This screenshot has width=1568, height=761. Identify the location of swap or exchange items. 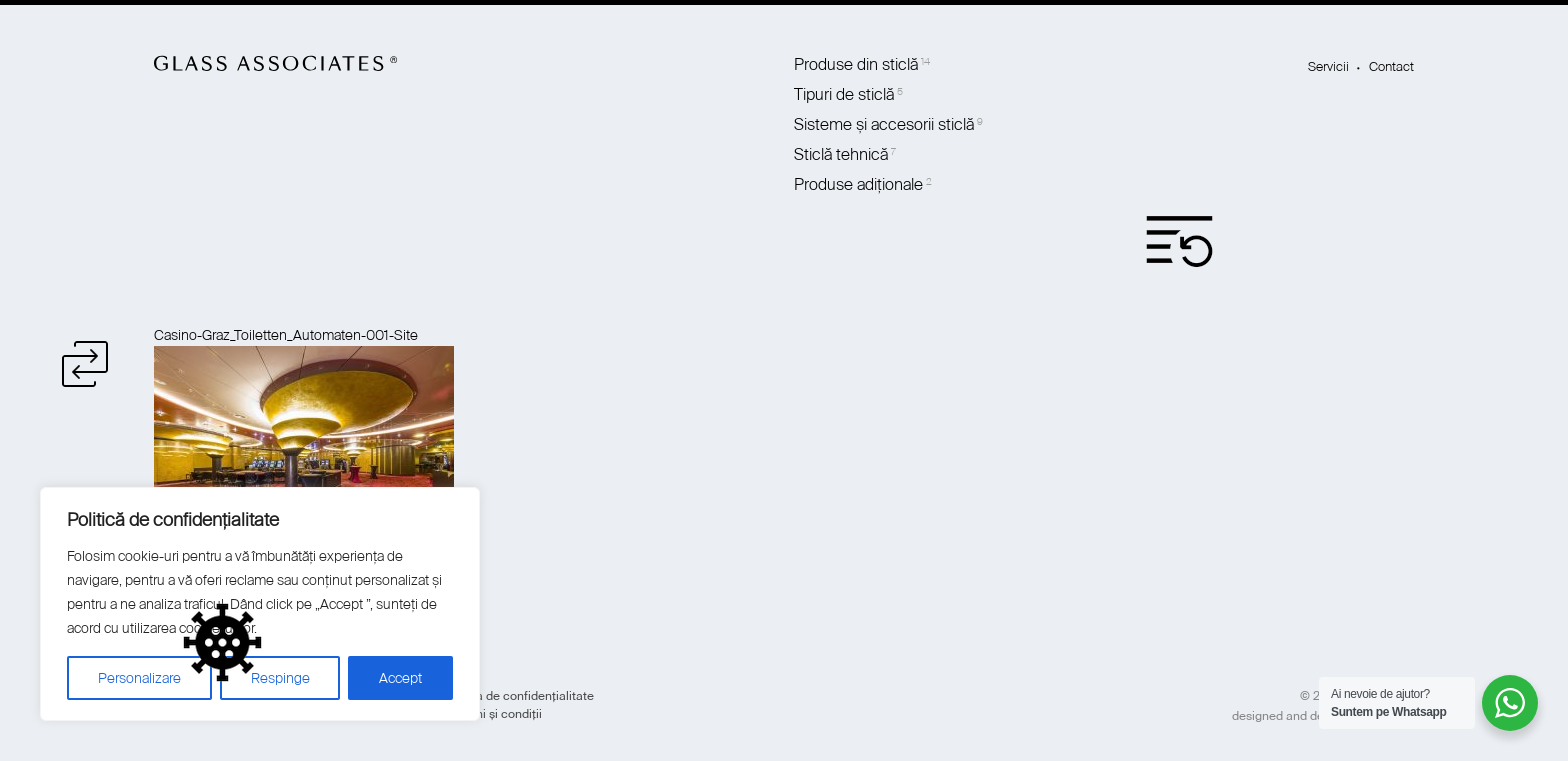
(85, 364).